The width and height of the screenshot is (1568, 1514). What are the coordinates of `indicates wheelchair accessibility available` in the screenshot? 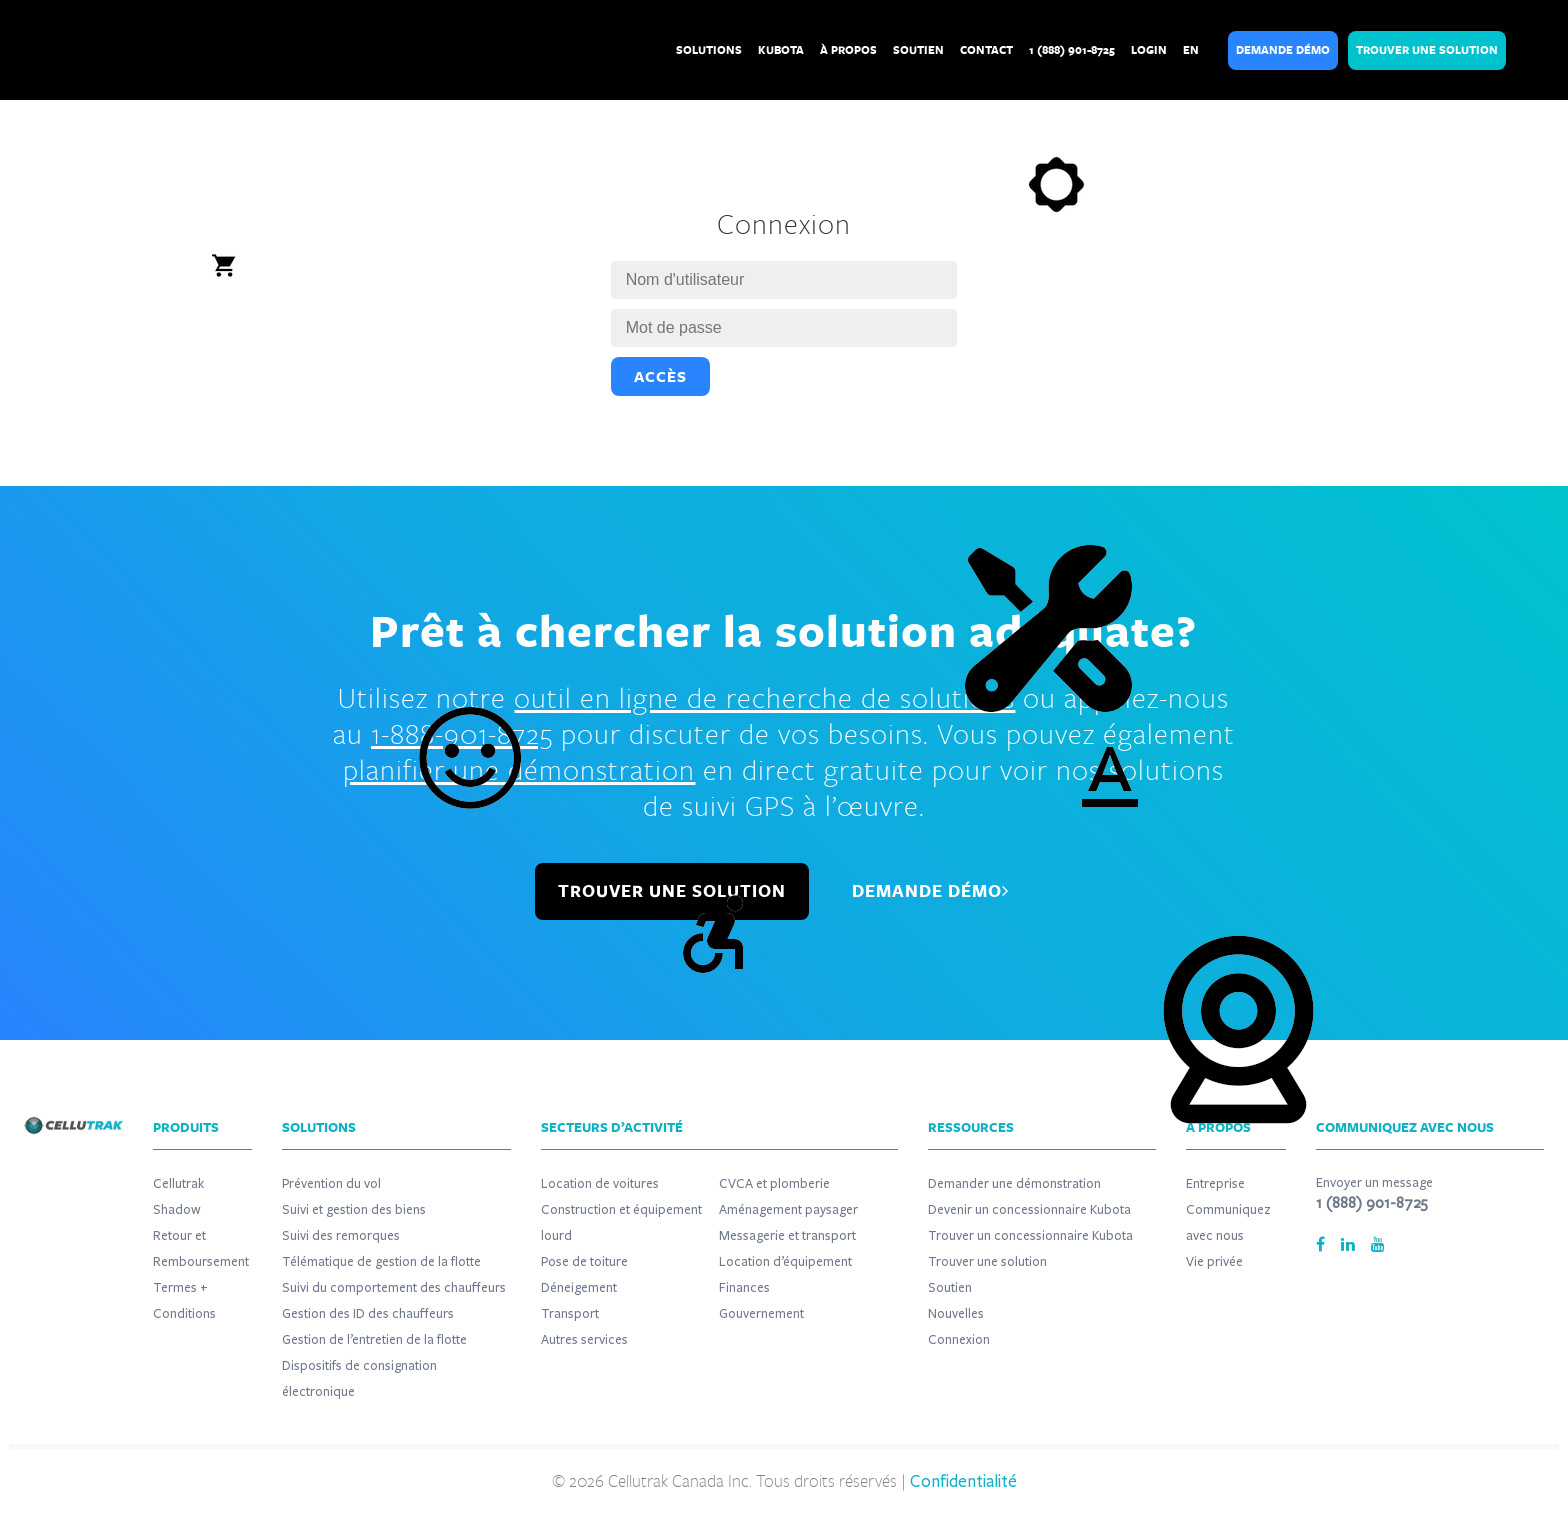 It's located at (711, 933).